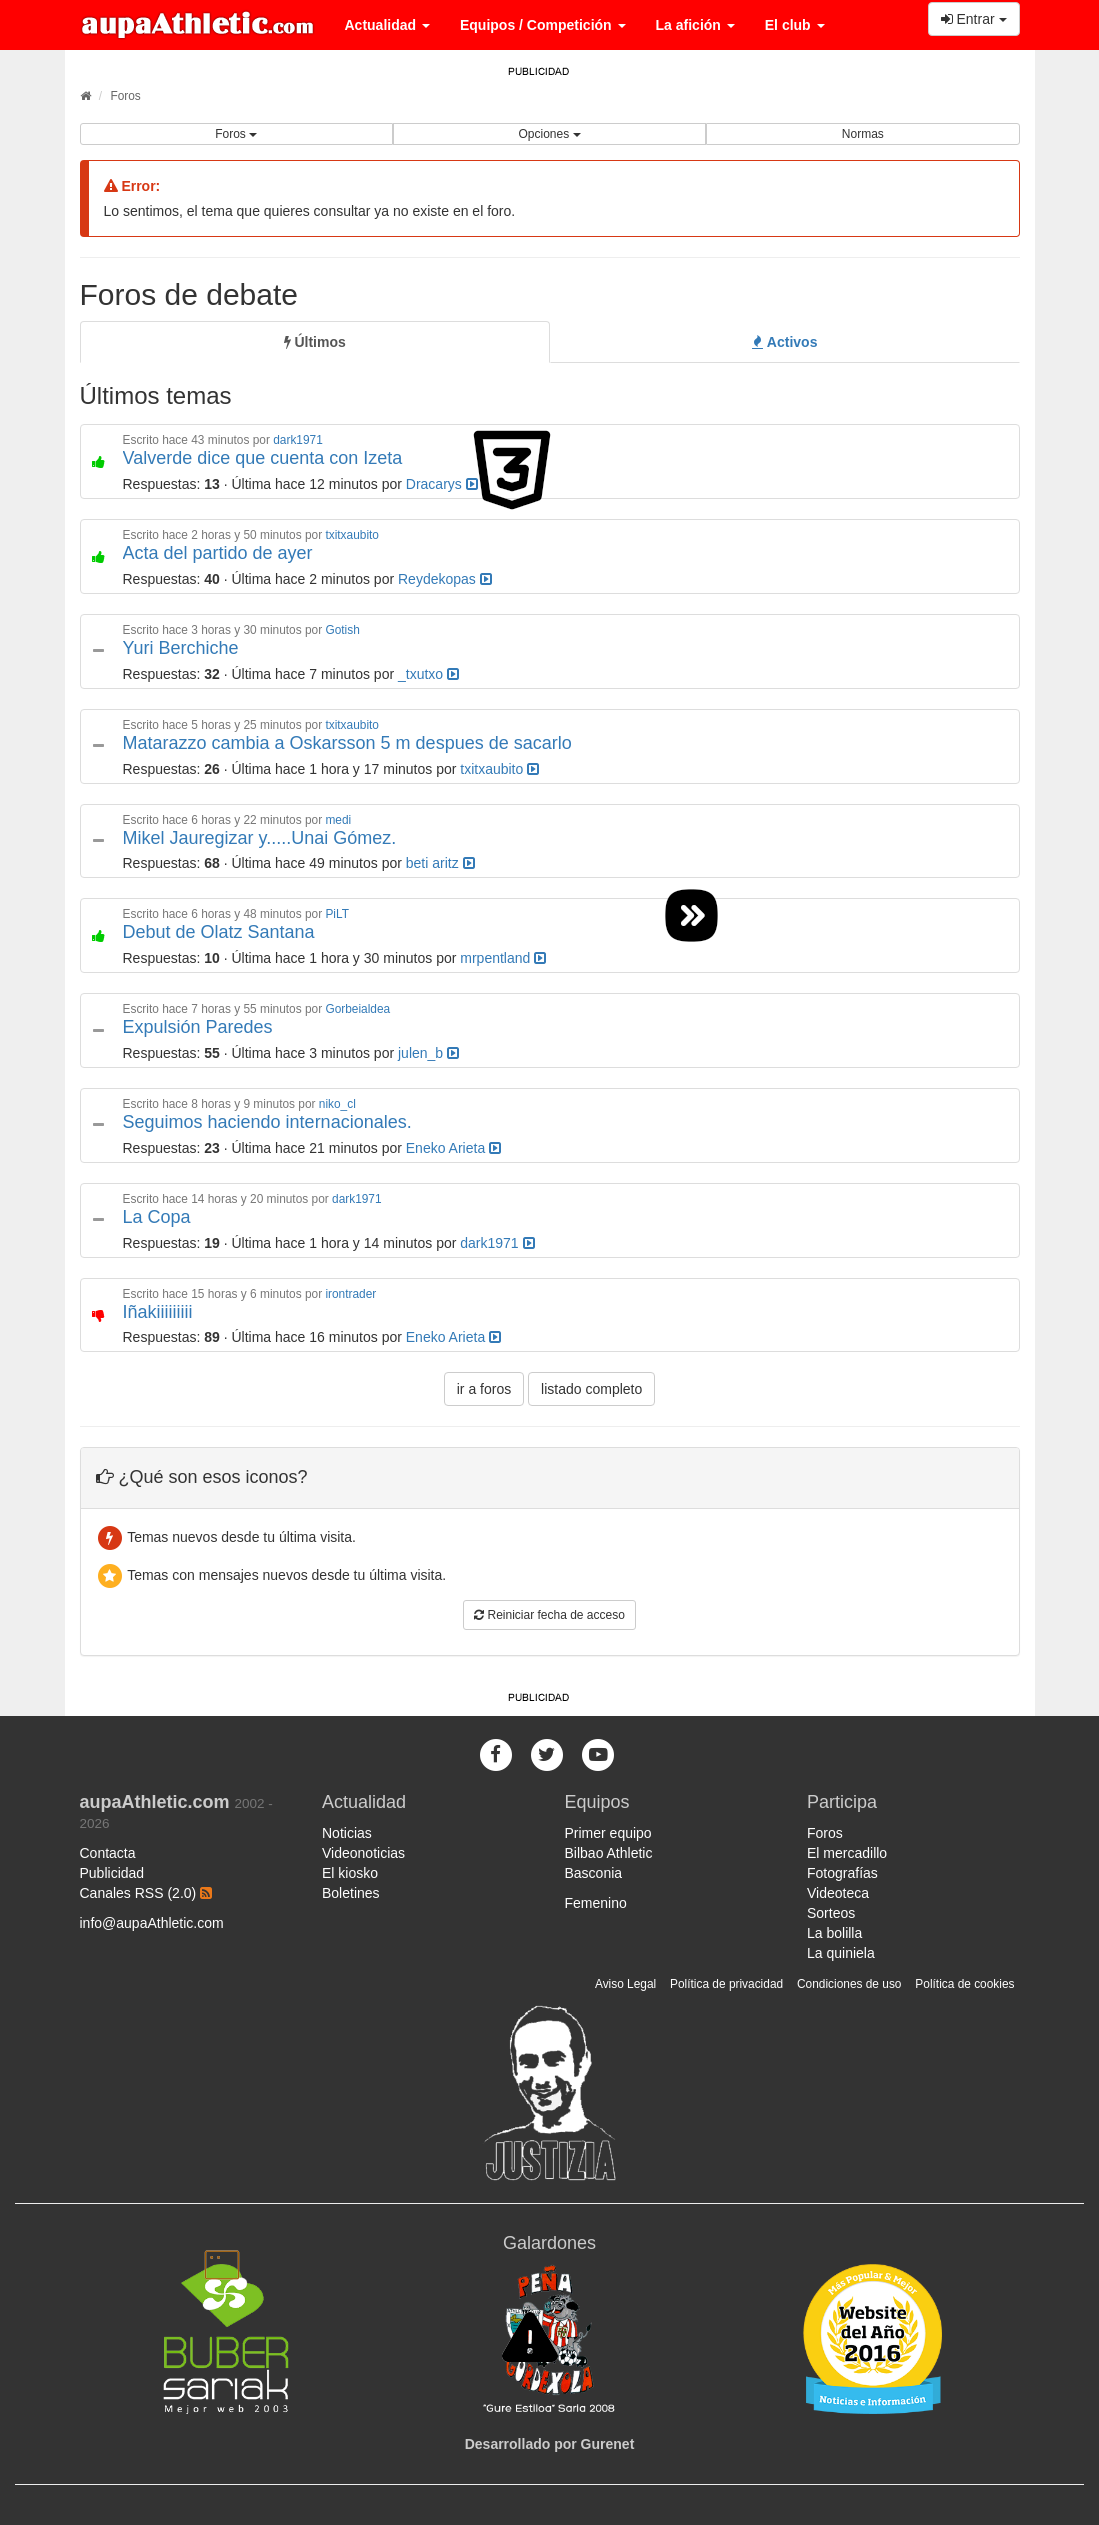 This screenshot has height=2525, width=1099. What do you see at coordinates (512, 469) in the screenshot?
I see `indicates CSS3 styling or stylesheet functionality` at bounding box center [512, 469].